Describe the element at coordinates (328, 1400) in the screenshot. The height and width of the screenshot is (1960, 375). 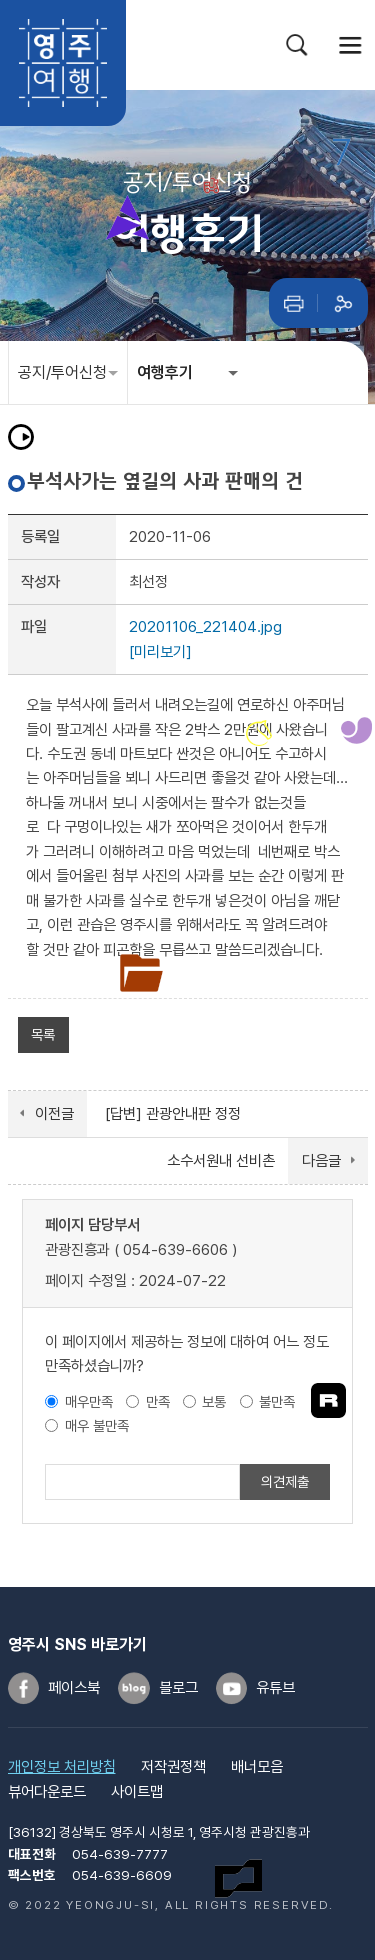
I see `open the rarible NFT marketplace app` at that location.